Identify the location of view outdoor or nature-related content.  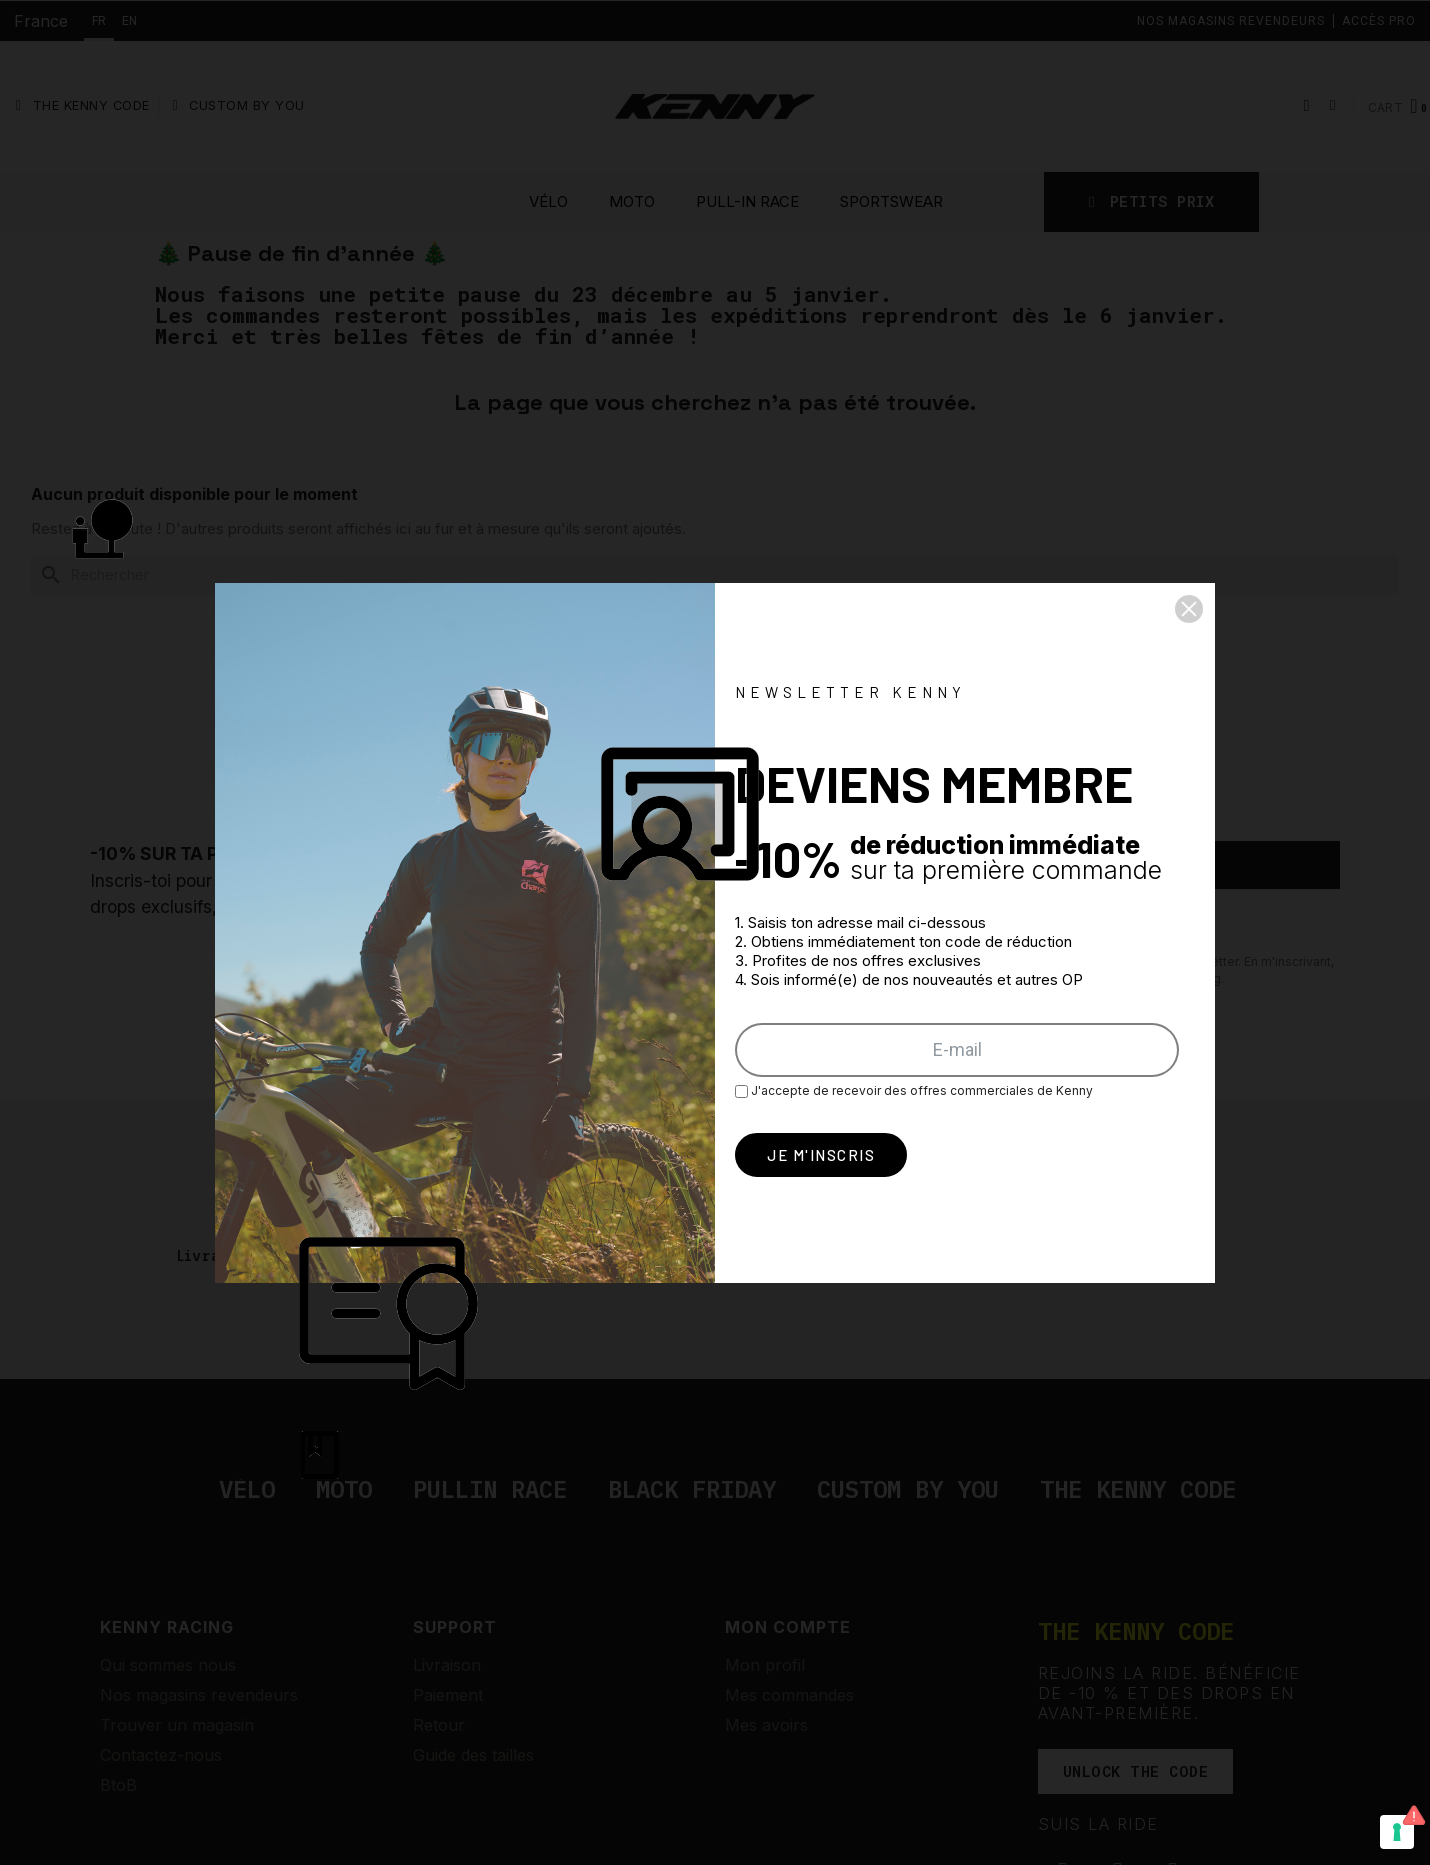
(102, 528).